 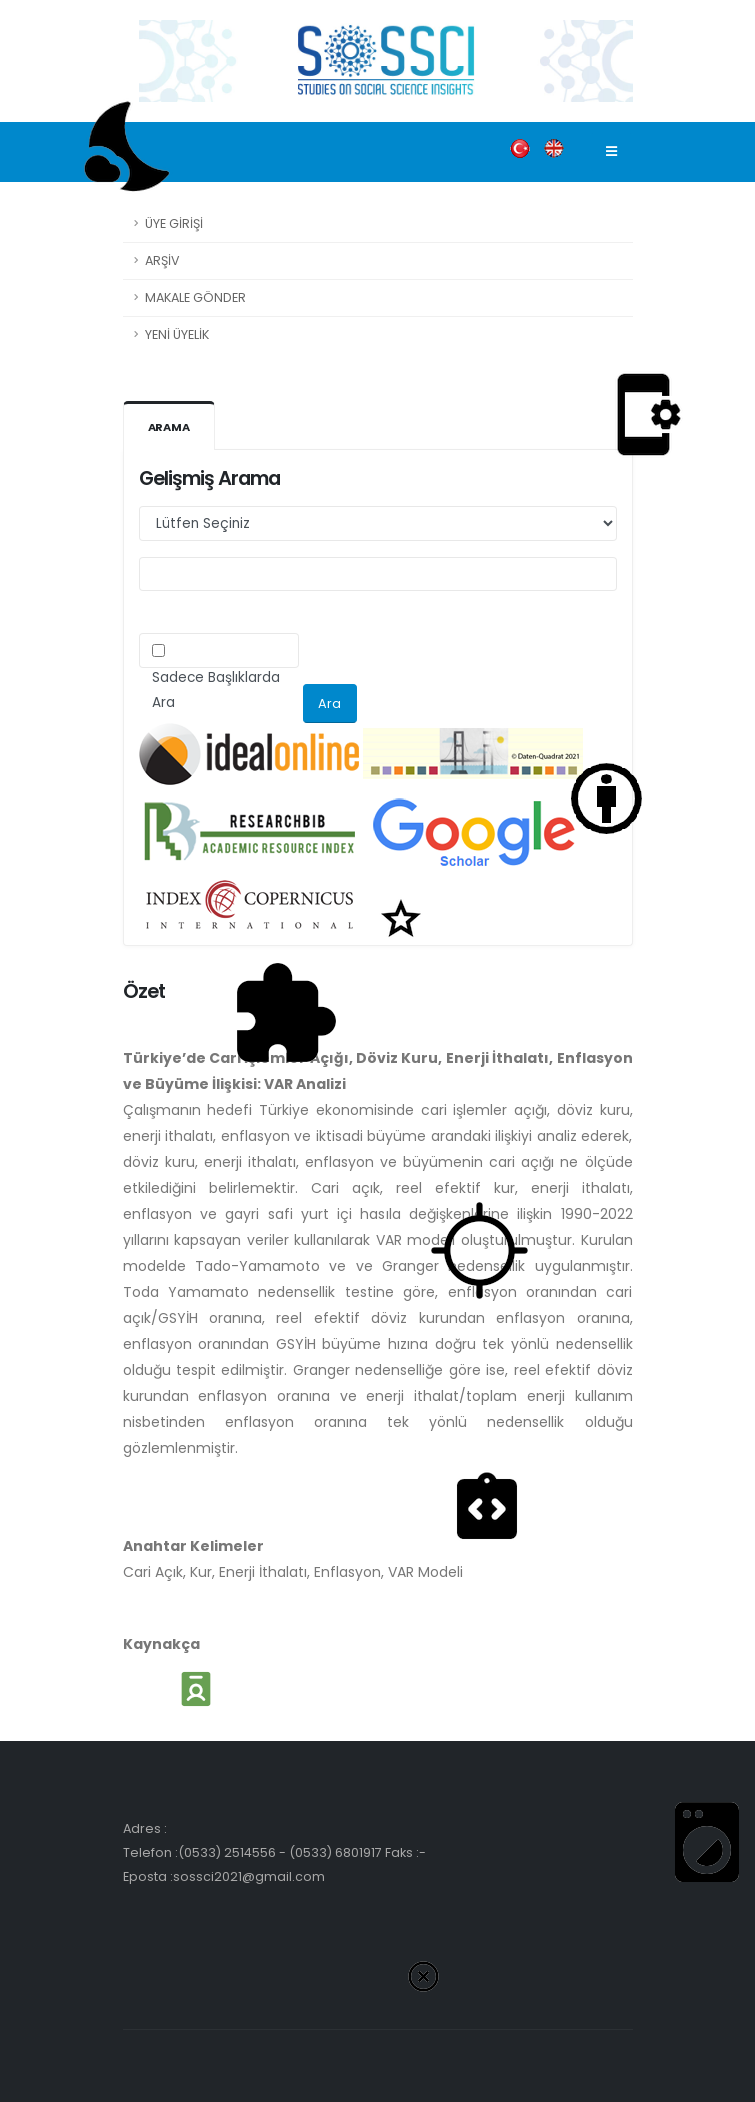 What do you see at coordinates (423, 1976) in the screenshot?
I see `close or dismiss a dialog` at bounding box center [423, 1976].